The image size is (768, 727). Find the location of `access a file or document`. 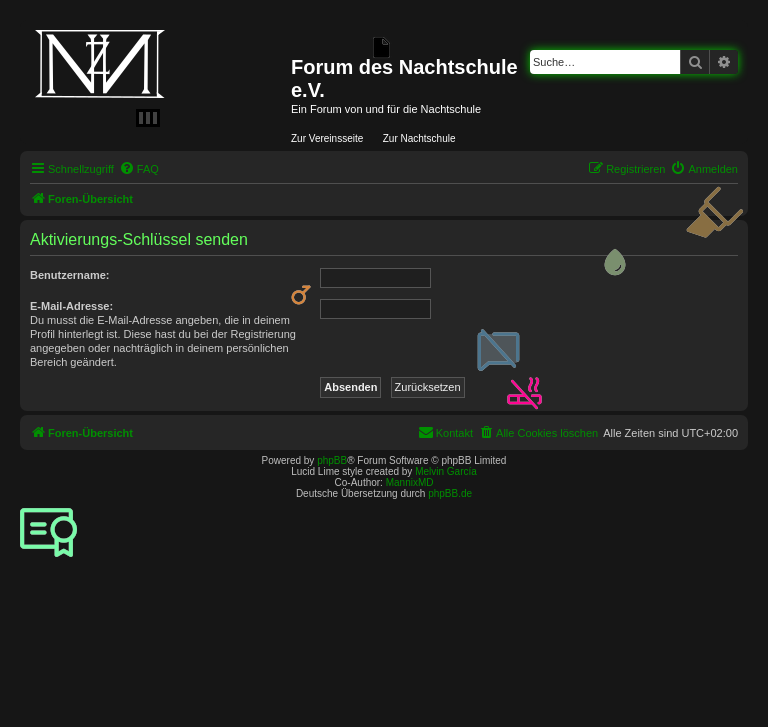

access a file or document is located at coordinates (381, 47).